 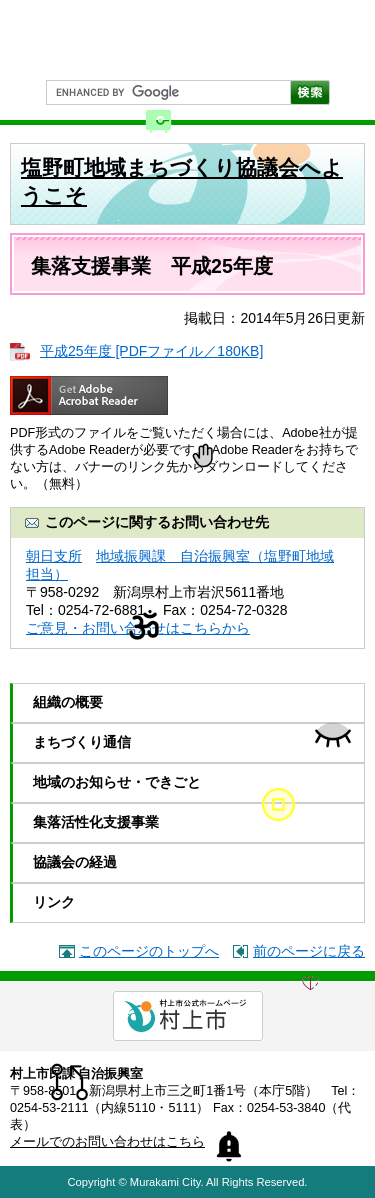 I want to click on indicates hinduism or spiritual content, so click(x=143, y=624).